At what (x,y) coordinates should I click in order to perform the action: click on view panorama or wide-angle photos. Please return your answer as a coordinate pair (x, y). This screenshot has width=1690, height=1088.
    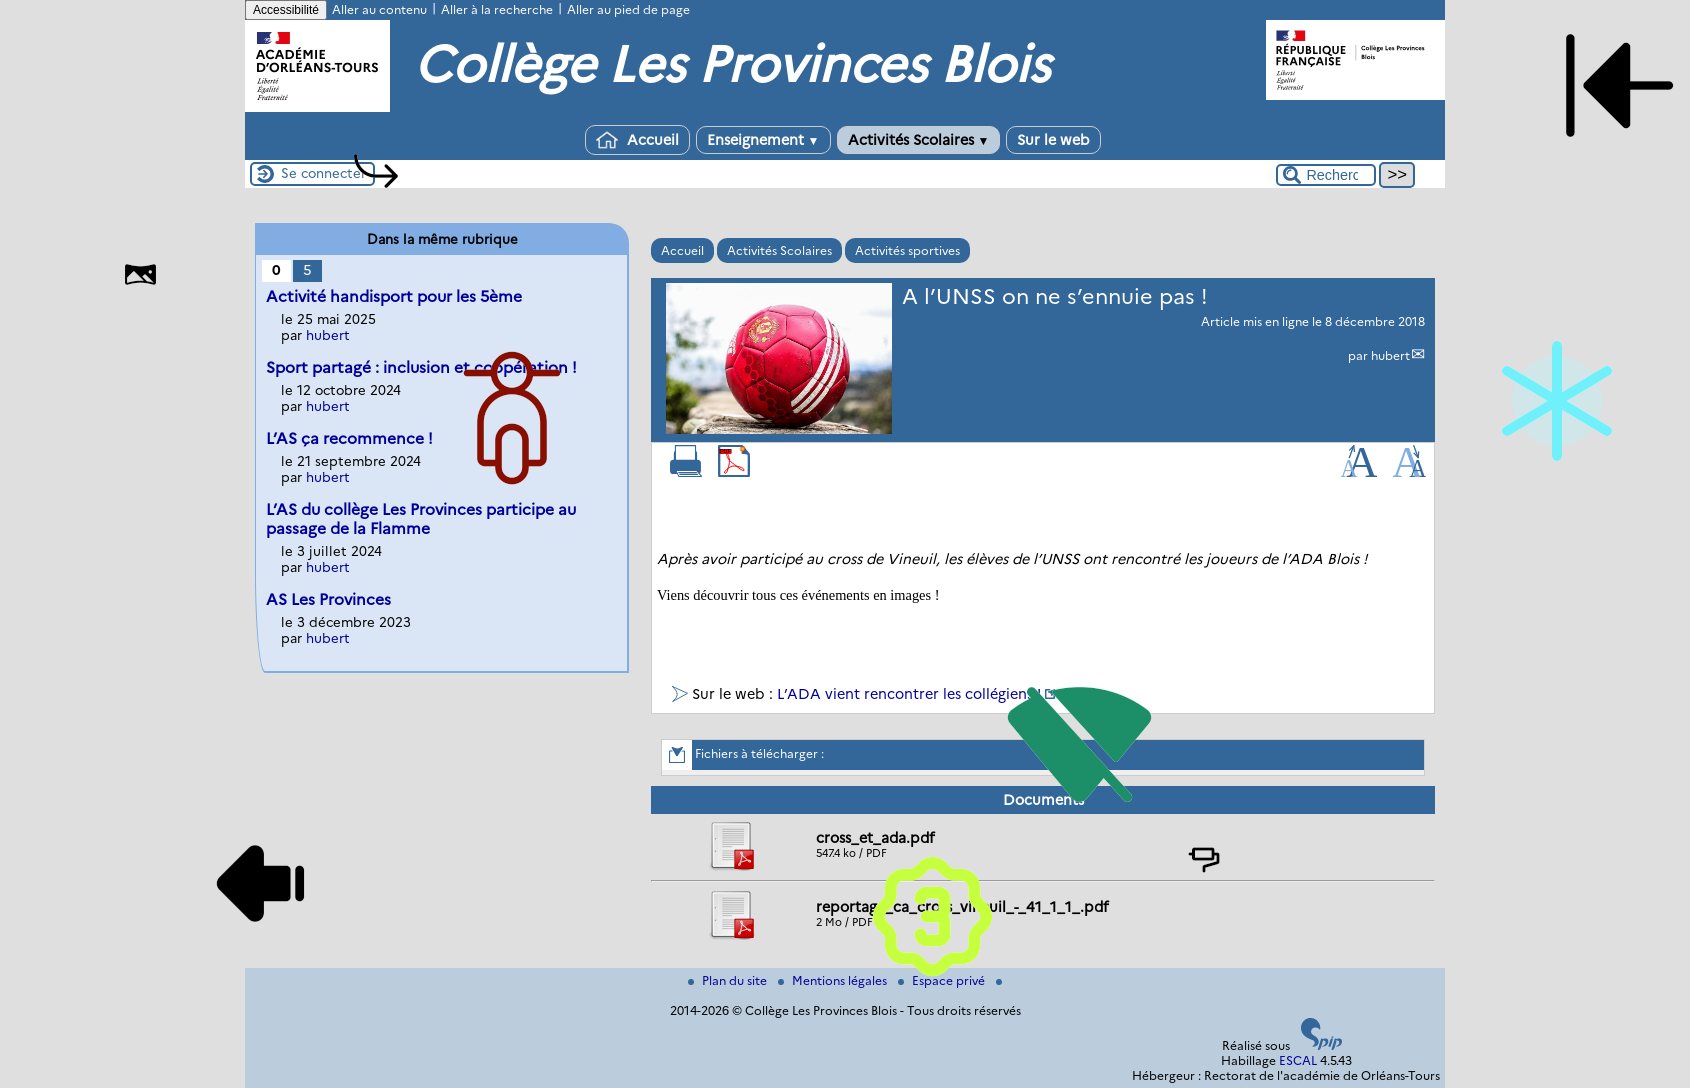
    Looking at the image, I should click on (140, 274).